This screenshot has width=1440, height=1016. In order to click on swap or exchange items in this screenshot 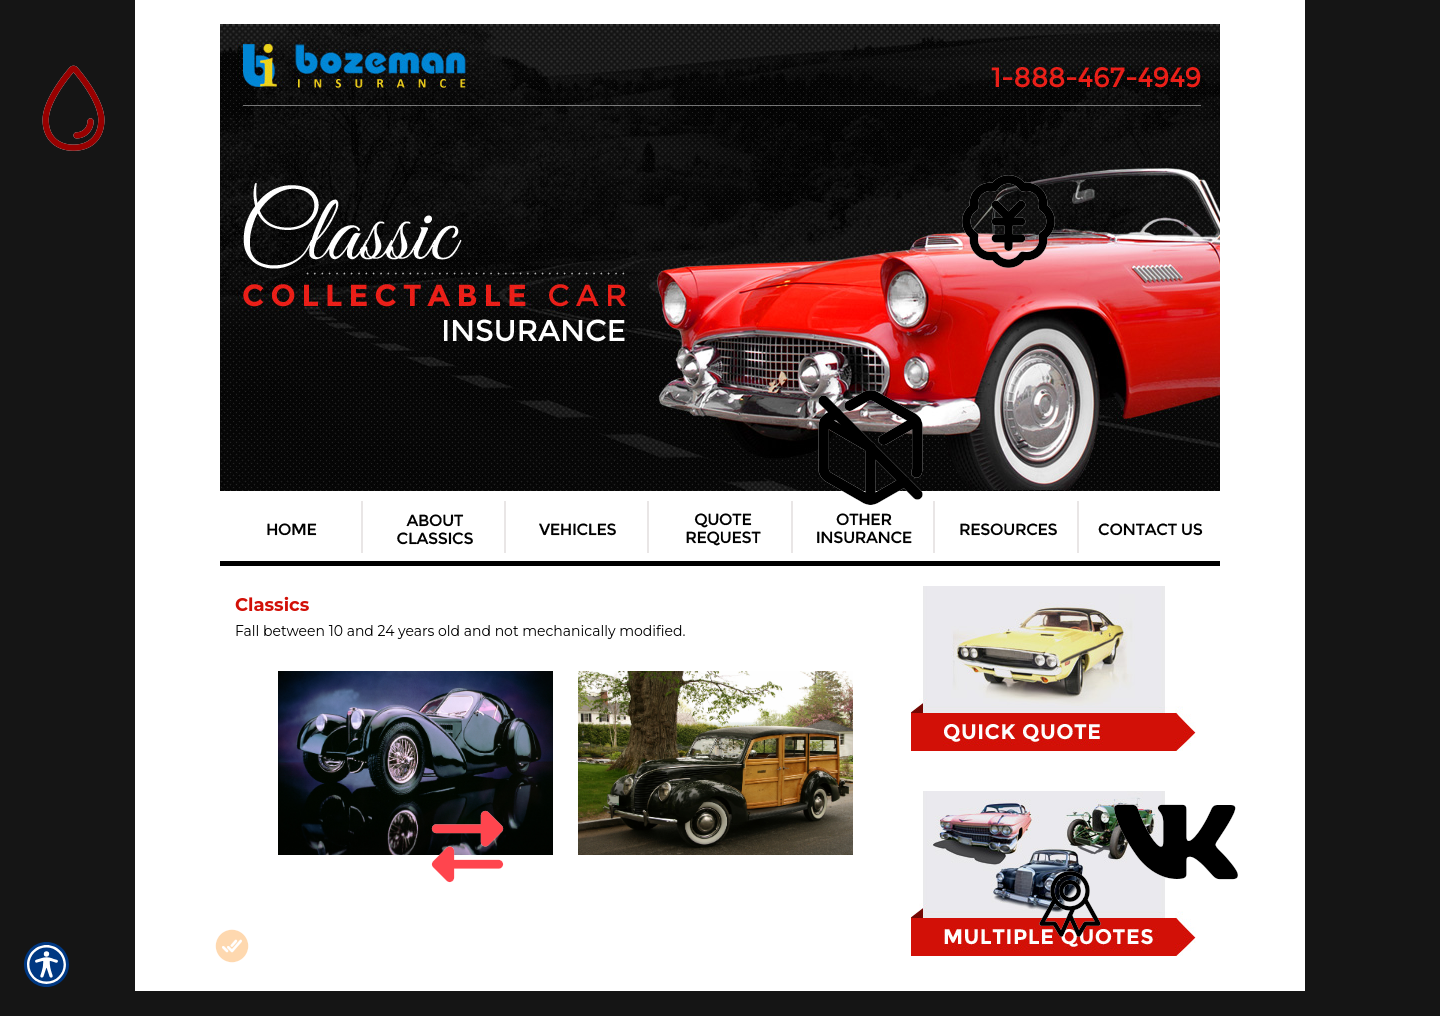, I will do `click(467, 846)`.